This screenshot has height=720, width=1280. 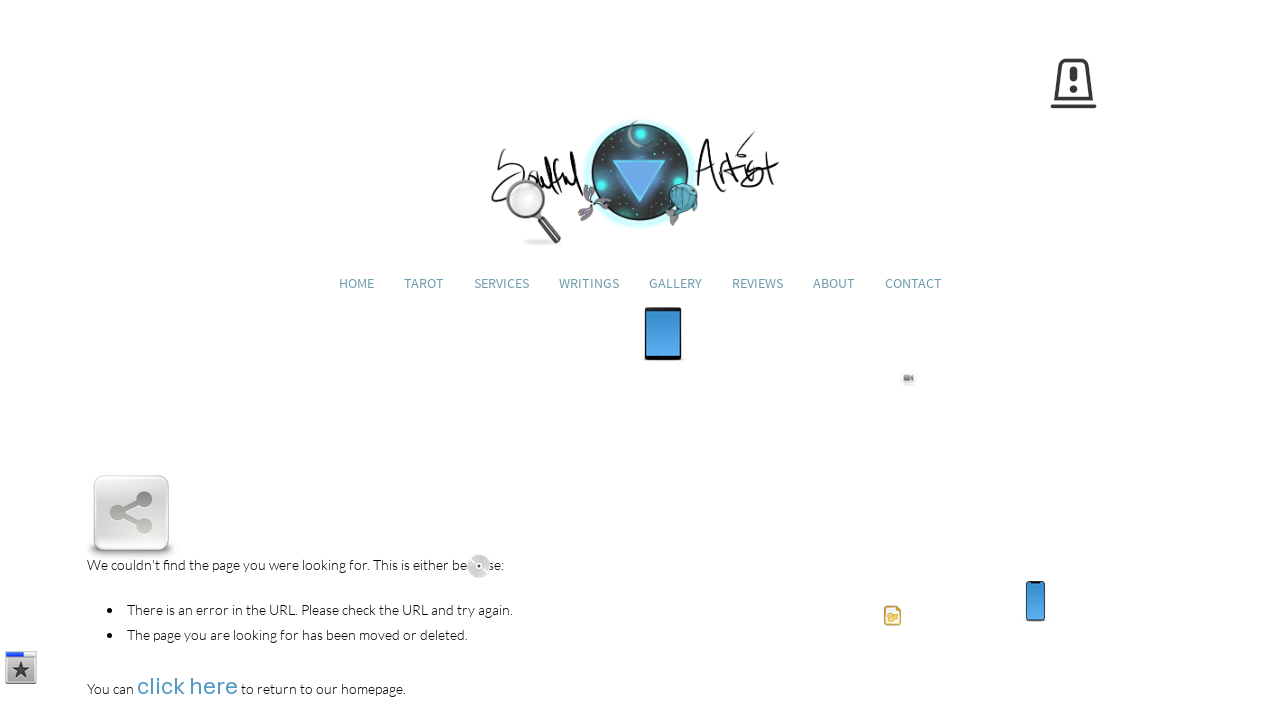 What do you see at coordinates (892, 615) in the screenshot?
I see `a libreoffice draw document file` at bounding box center [892, 615].